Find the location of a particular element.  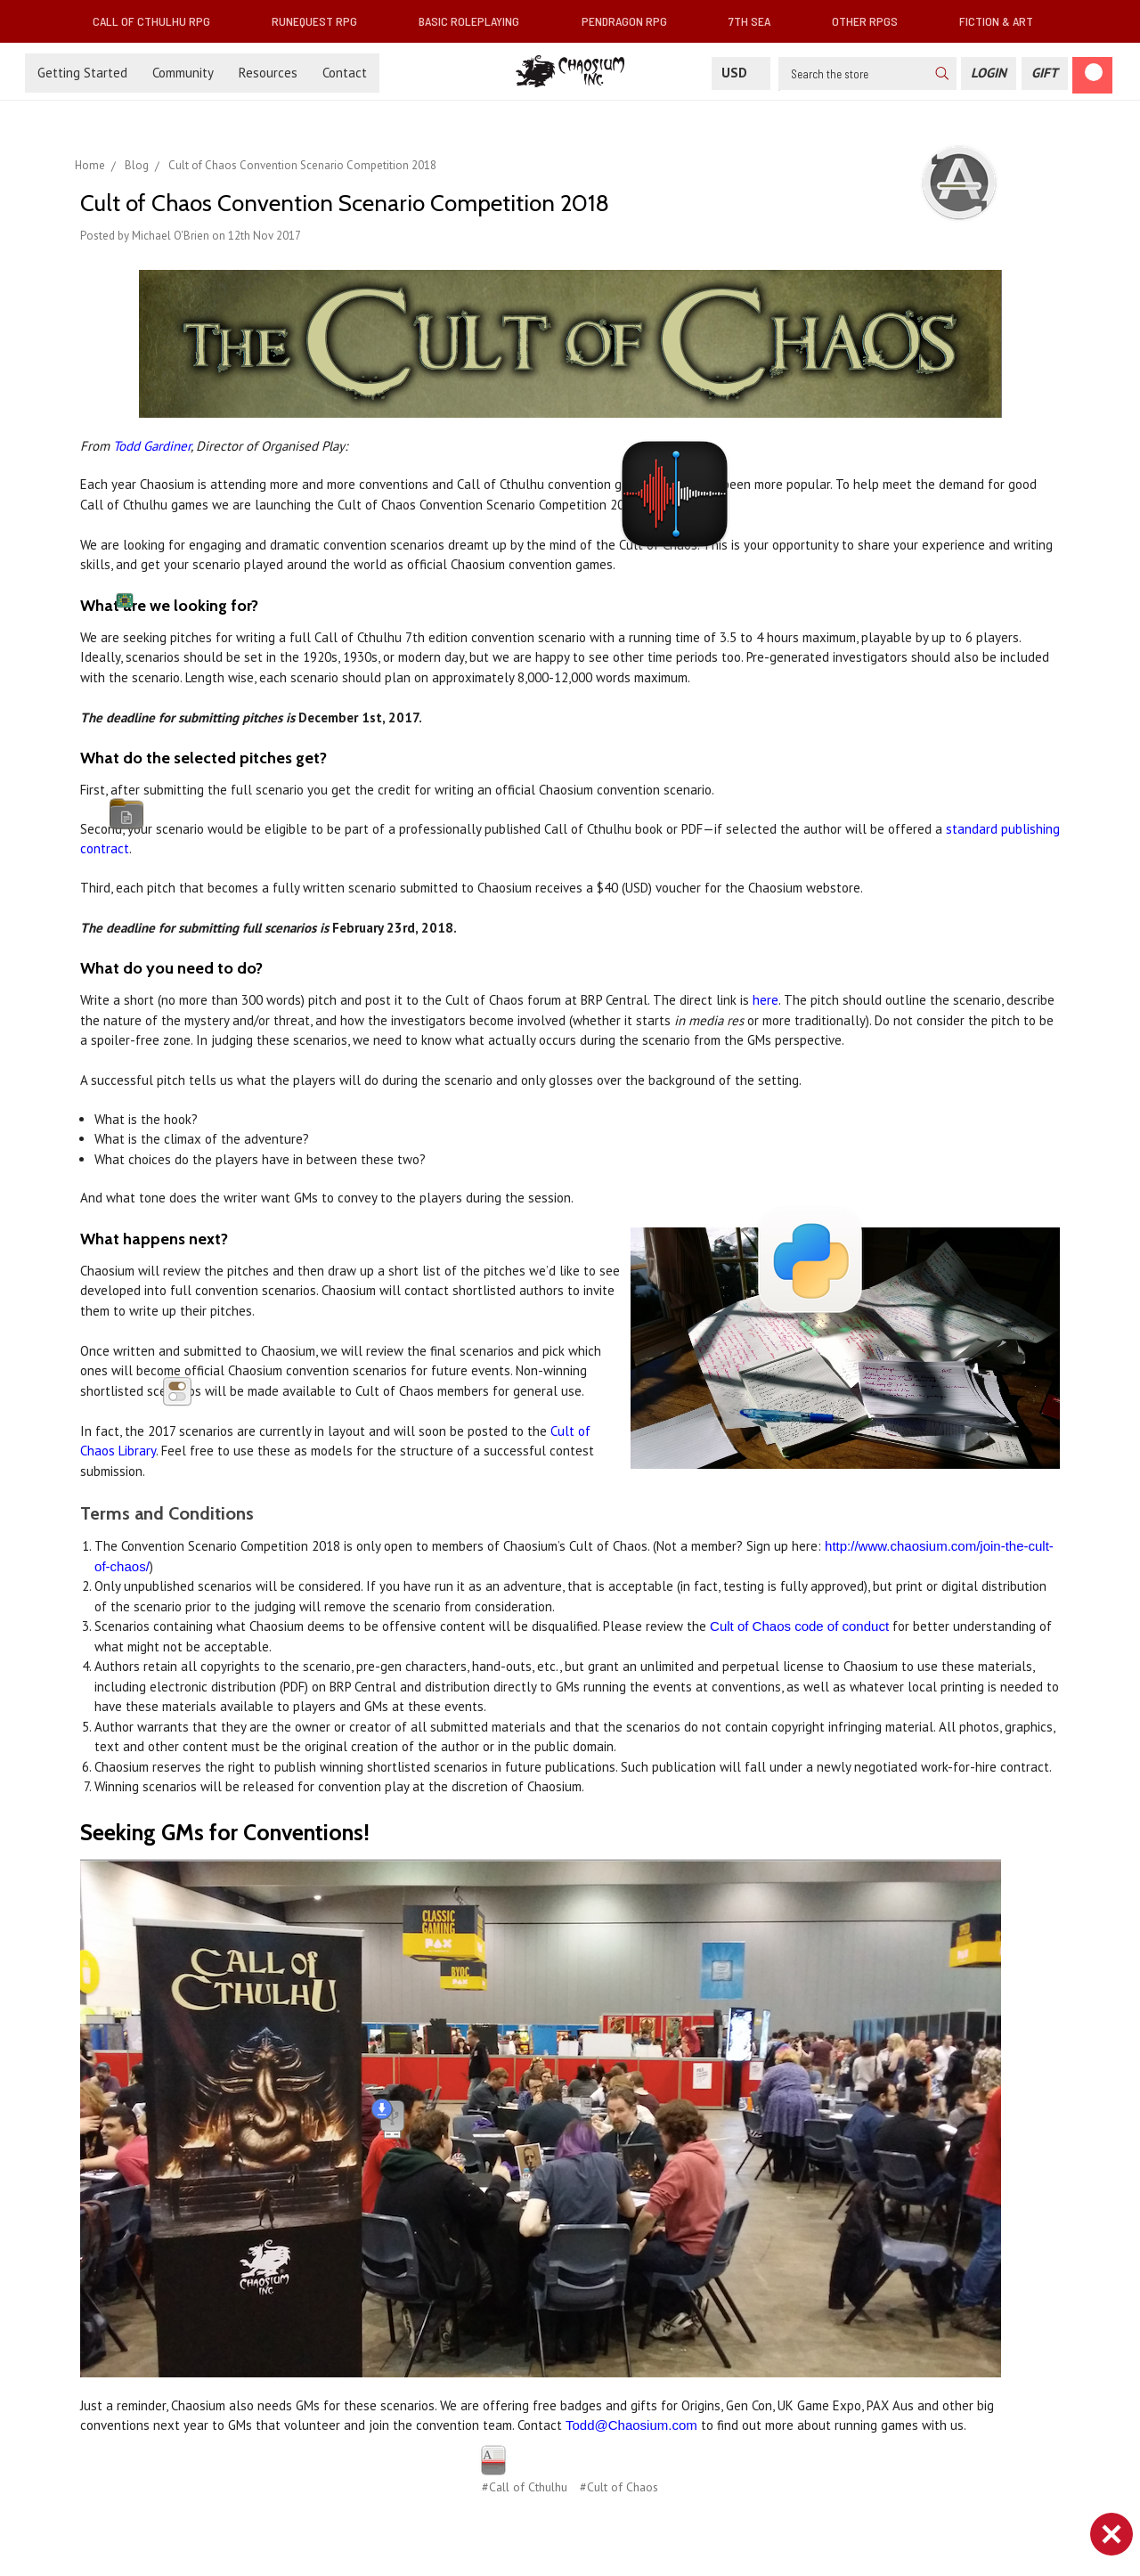

open document scanner app is located at coordinates (493, 2460).